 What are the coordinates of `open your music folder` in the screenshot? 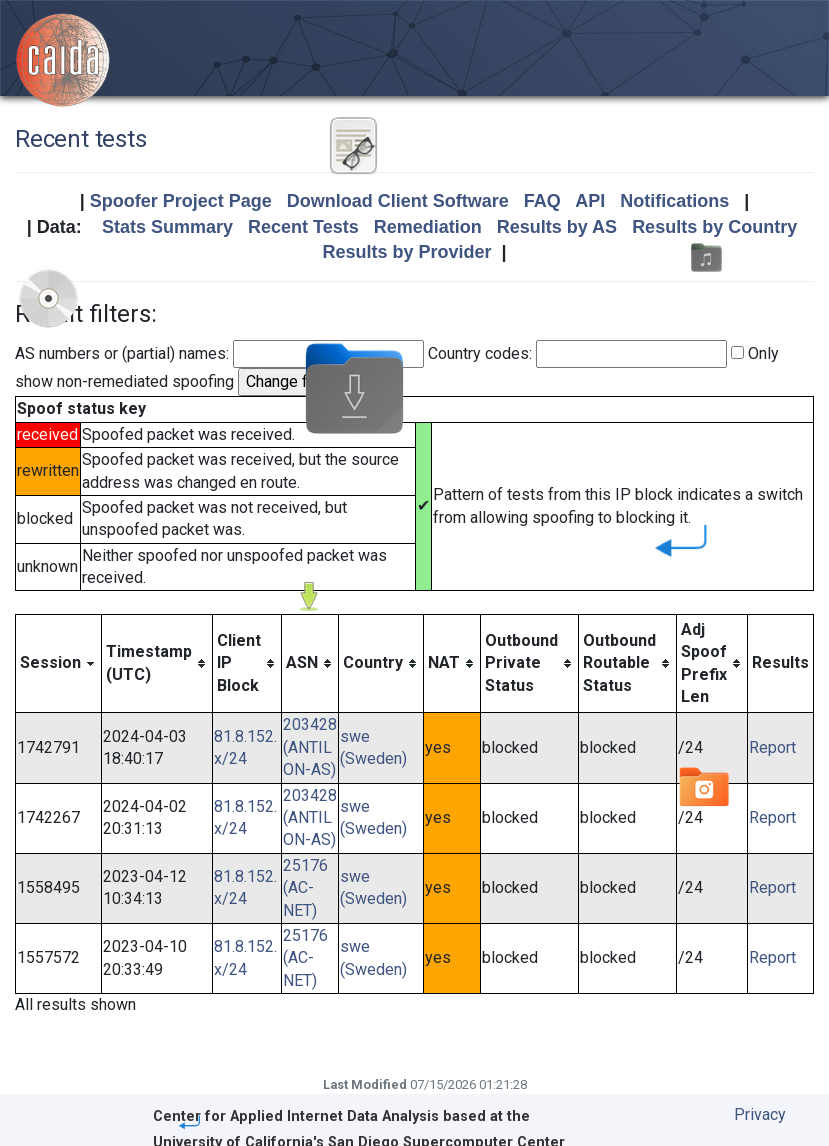 It's located at (706, 257).